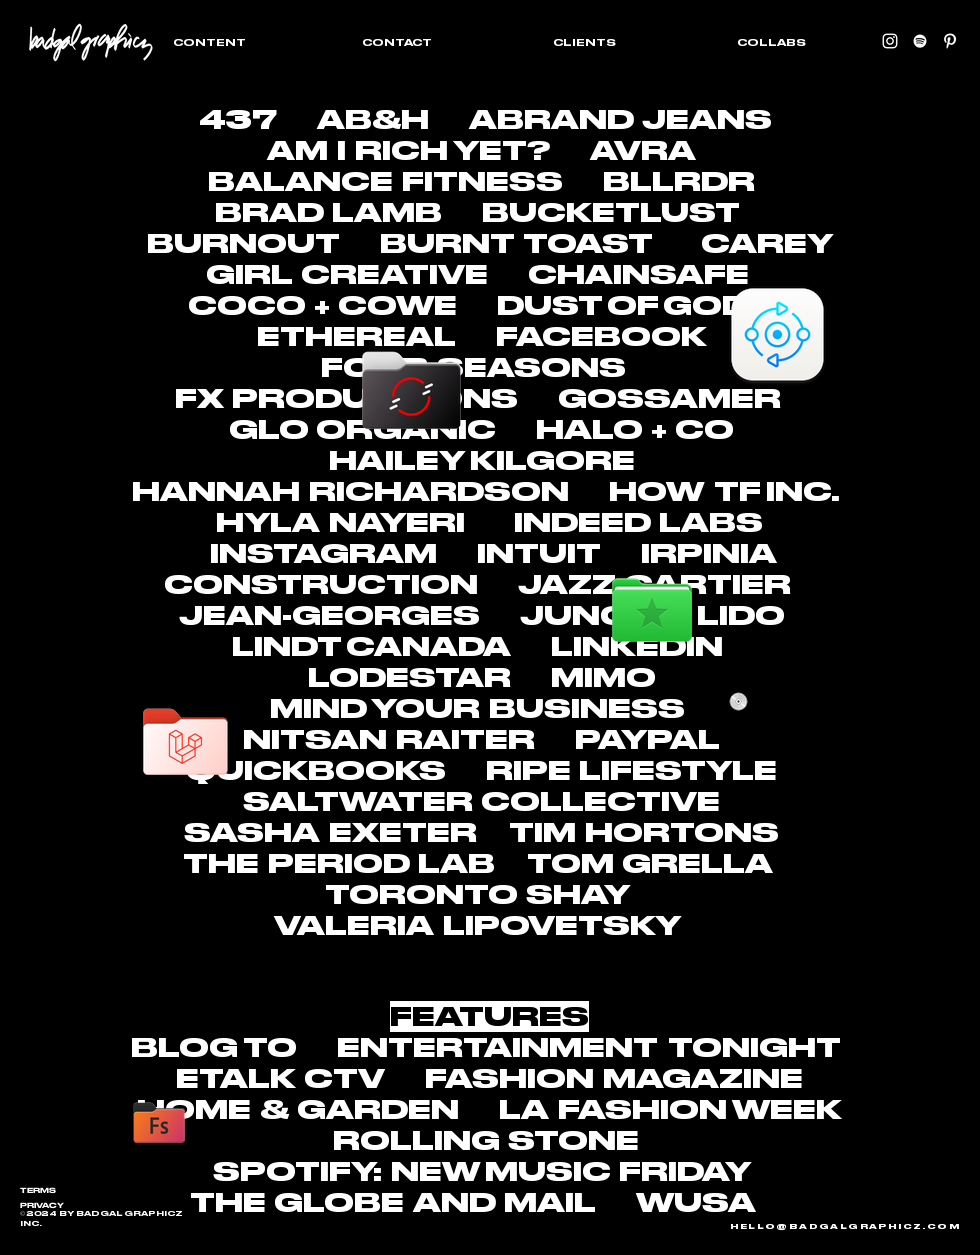 This screenshot has width=980, height=1255. What do you see at coordinates (738, 701) in the screenshot?
I see `access CD/DVD drive contents` at bounding box center [738, 701].